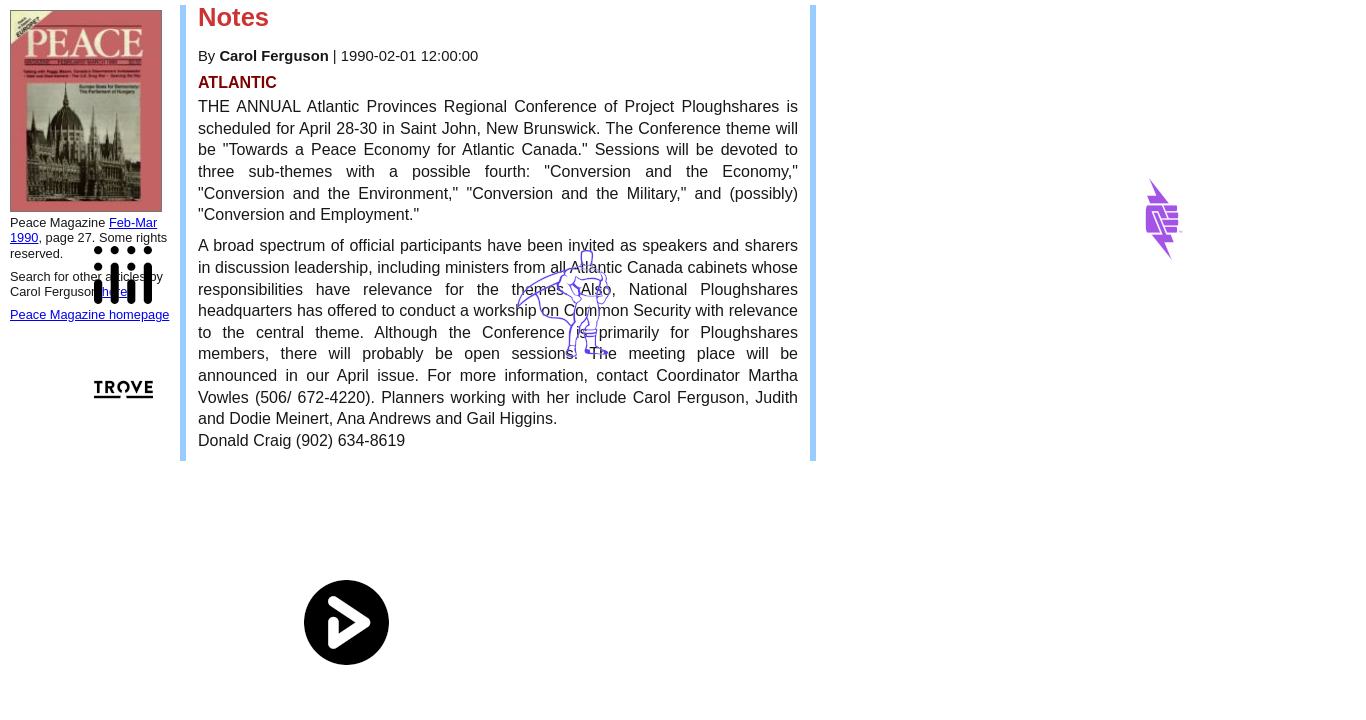 The width and height of the screenshot is (1366, 720). I want to click on plotly data visualization platform logo, so click(123, 275).